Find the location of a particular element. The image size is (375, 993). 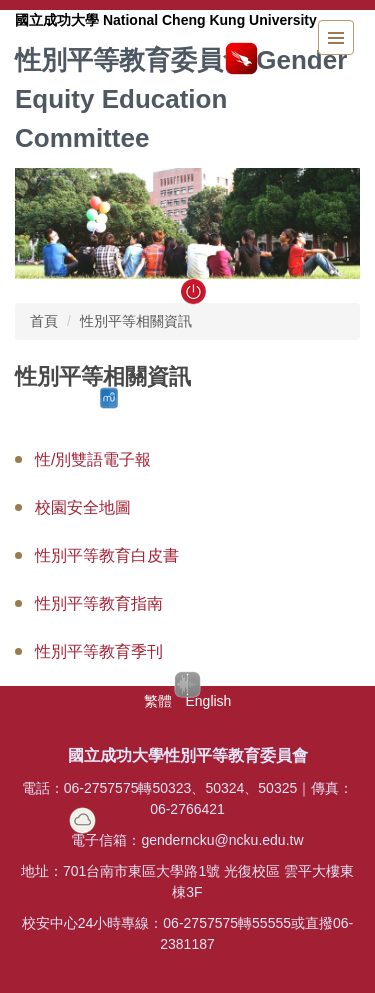

open the voice memos app to record or play audio is located at coordinates (187, 684).